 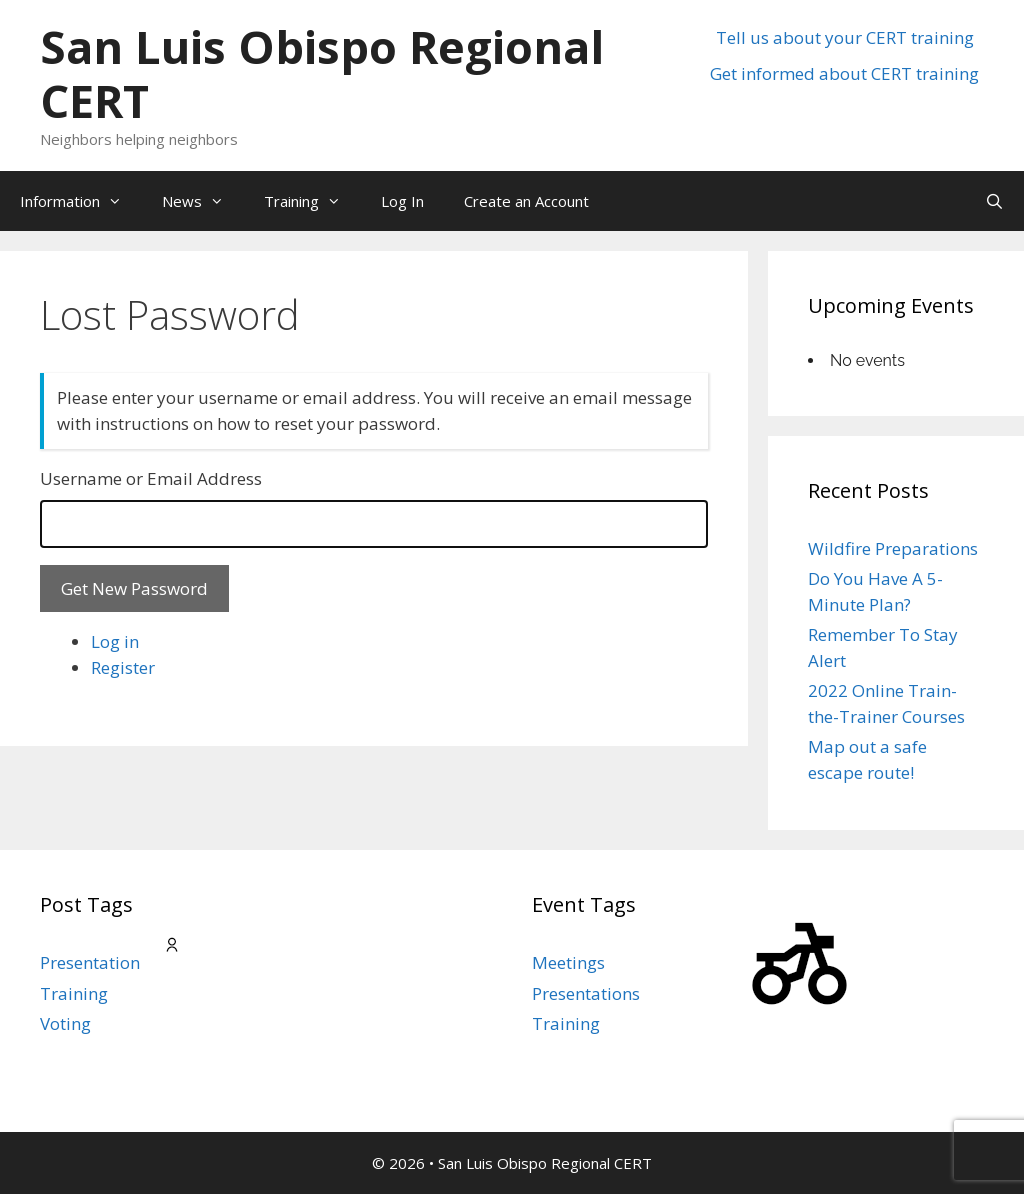 What do you see at coordinates (799, 961) in the screenshot?
I see `select motorcycle as transportation mode` at bounding box center [799, 961].